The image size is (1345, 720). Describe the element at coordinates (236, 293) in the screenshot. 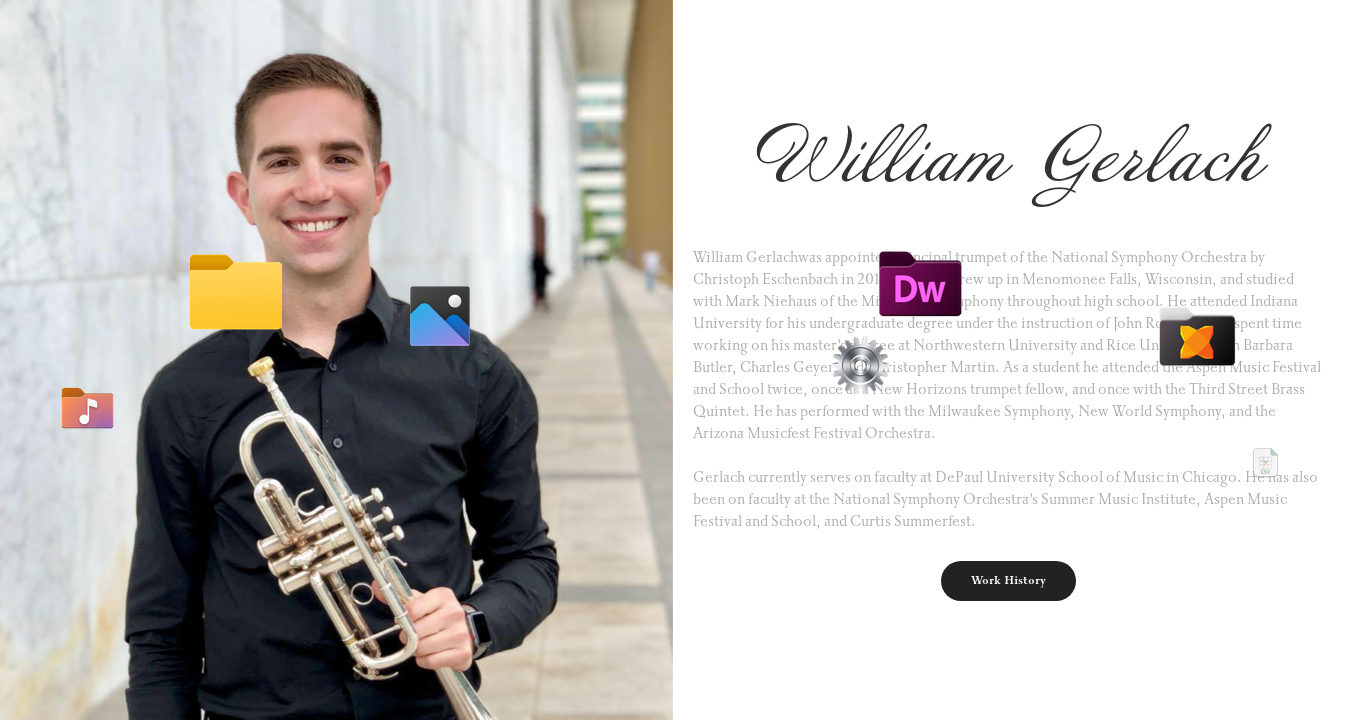

I see `open a folder to view its contents` at that location.